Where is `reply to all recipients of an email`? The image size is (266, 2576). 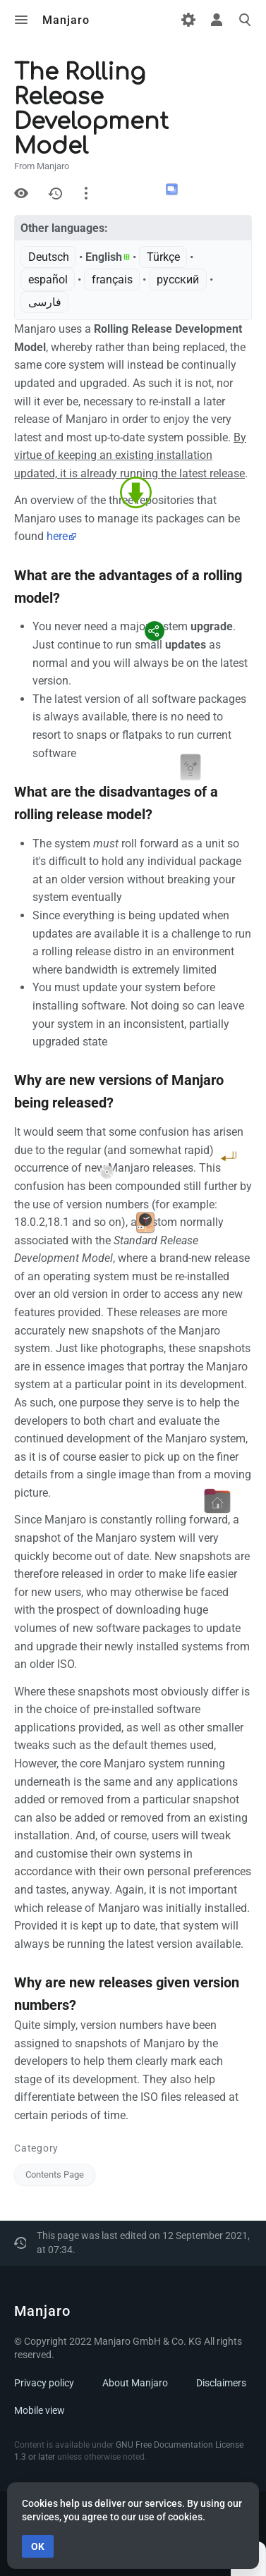 reply to all recipients of an email is located at coordinates (228, 1155).